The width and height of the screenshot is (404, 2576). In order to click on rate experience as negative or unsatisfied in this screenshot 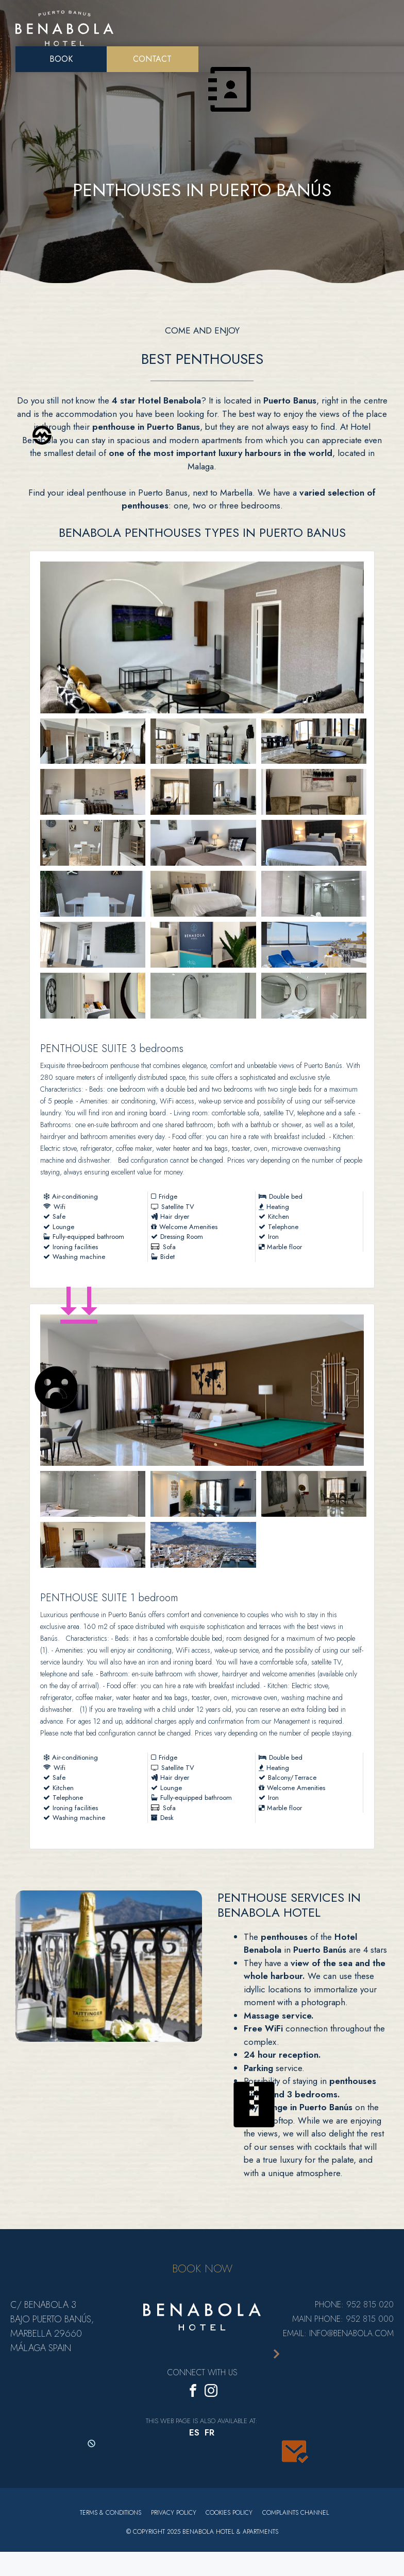, I will do `click(56, 1388)`.